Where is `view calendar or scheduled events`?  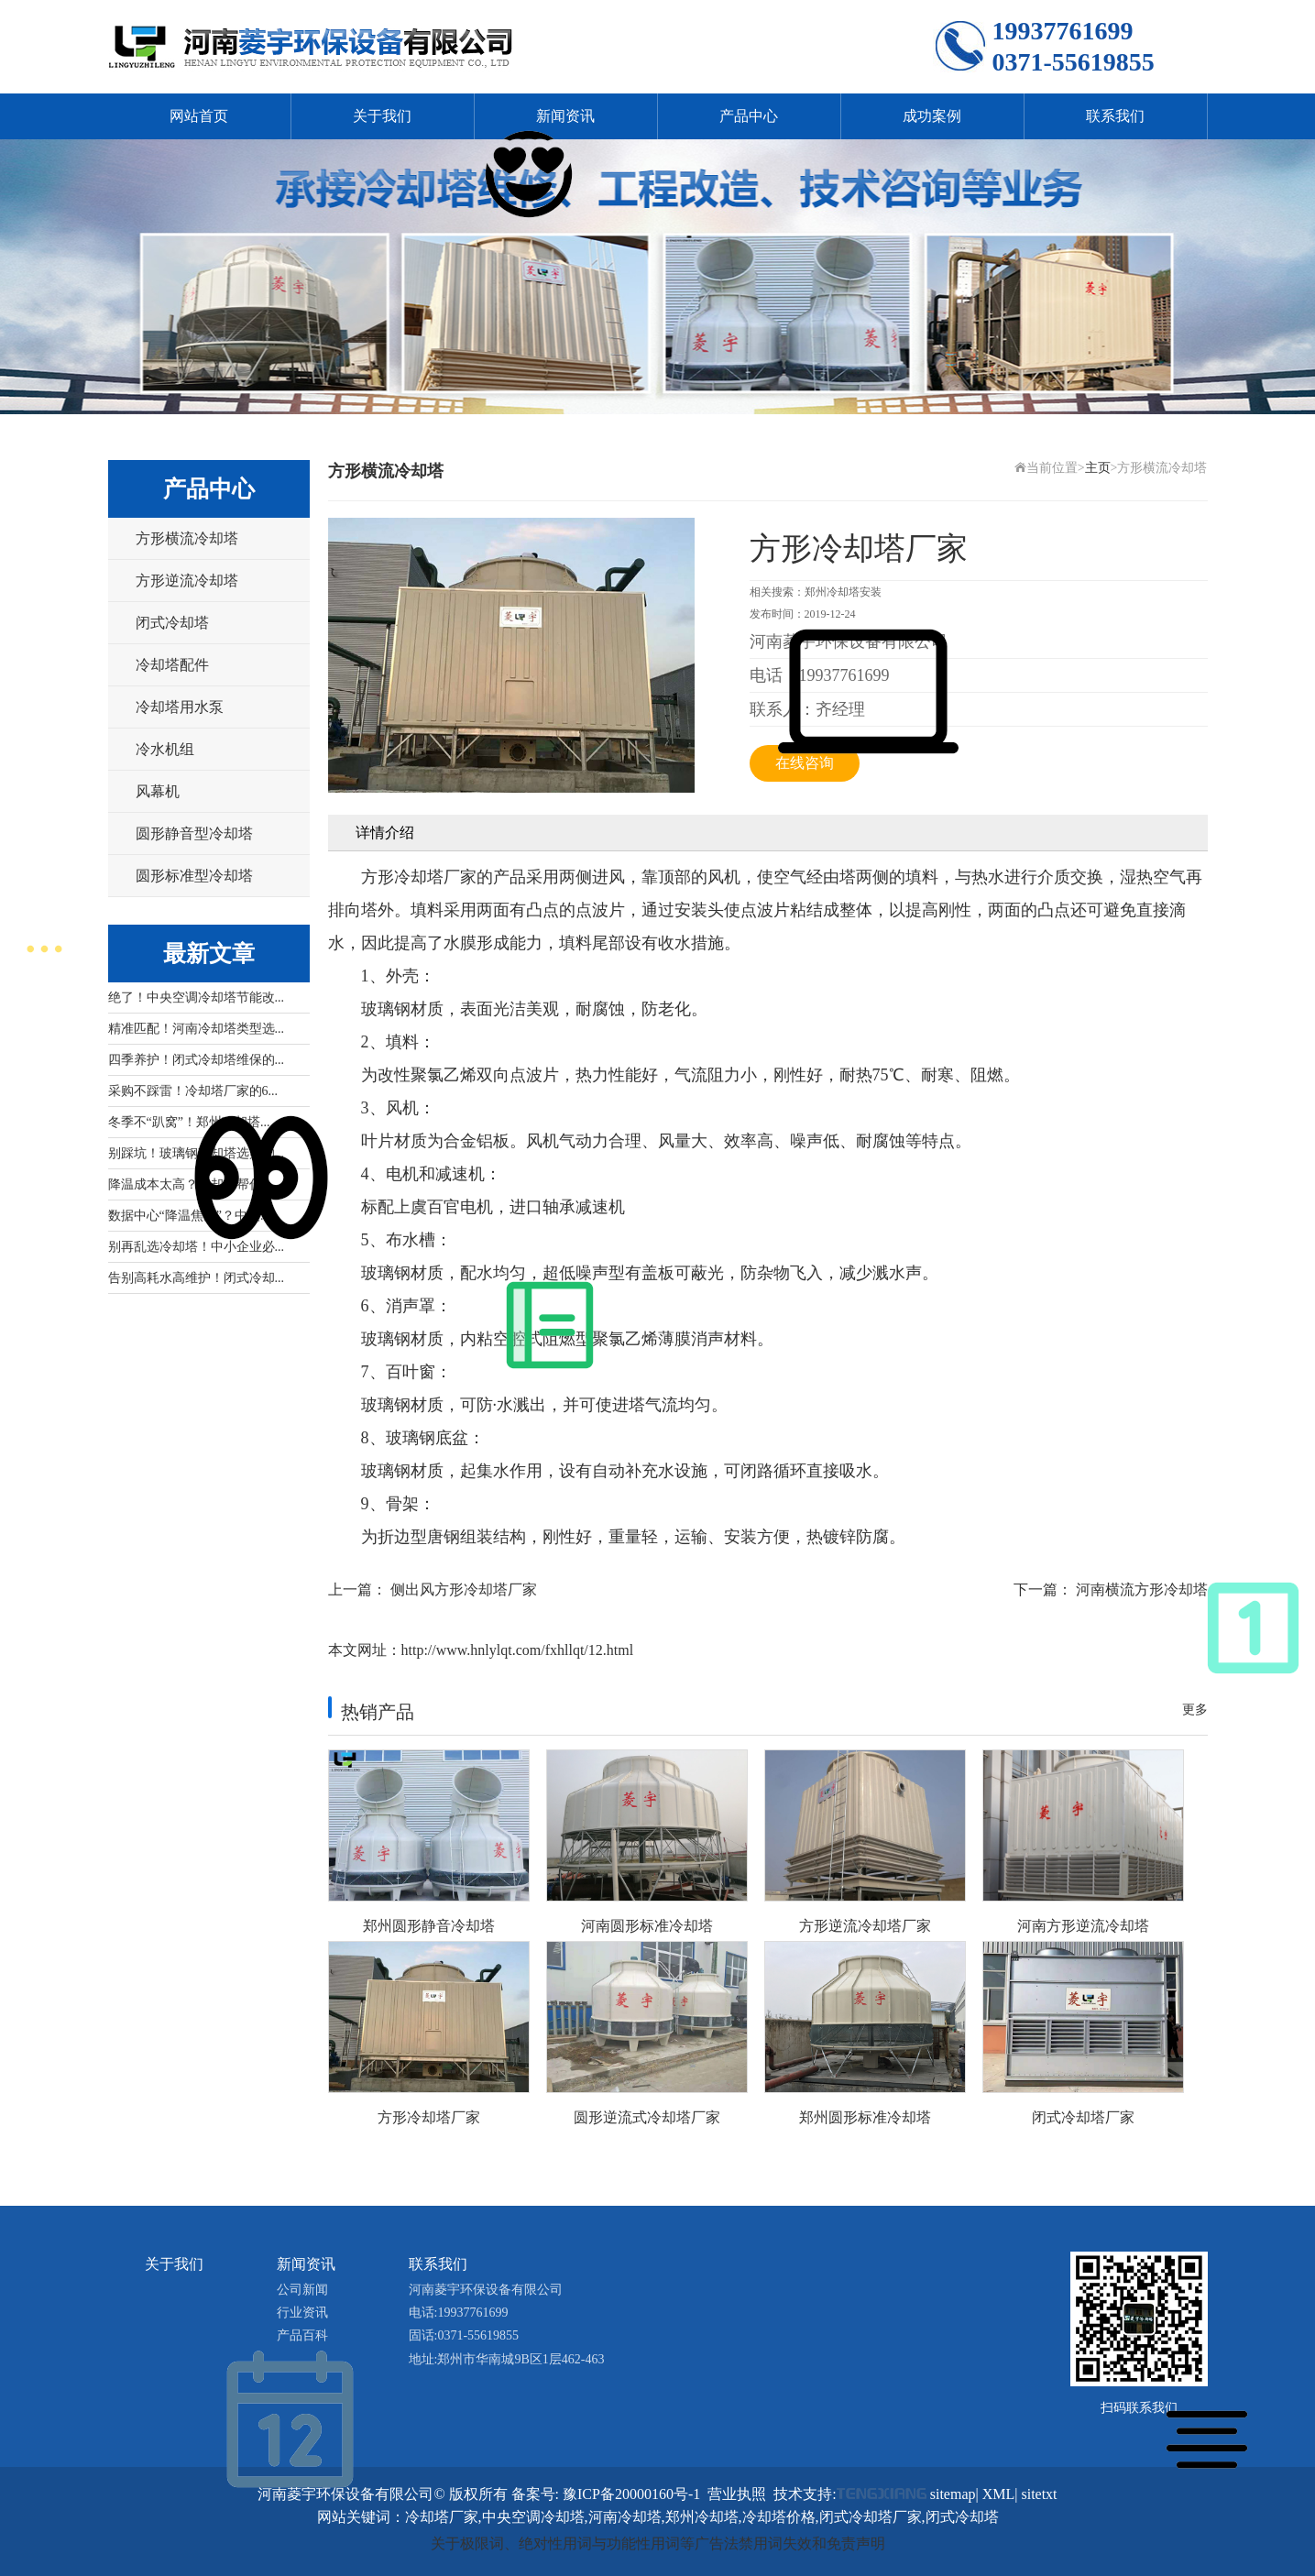
view calendar or scheduled events is located at coordinates (290, 2424).